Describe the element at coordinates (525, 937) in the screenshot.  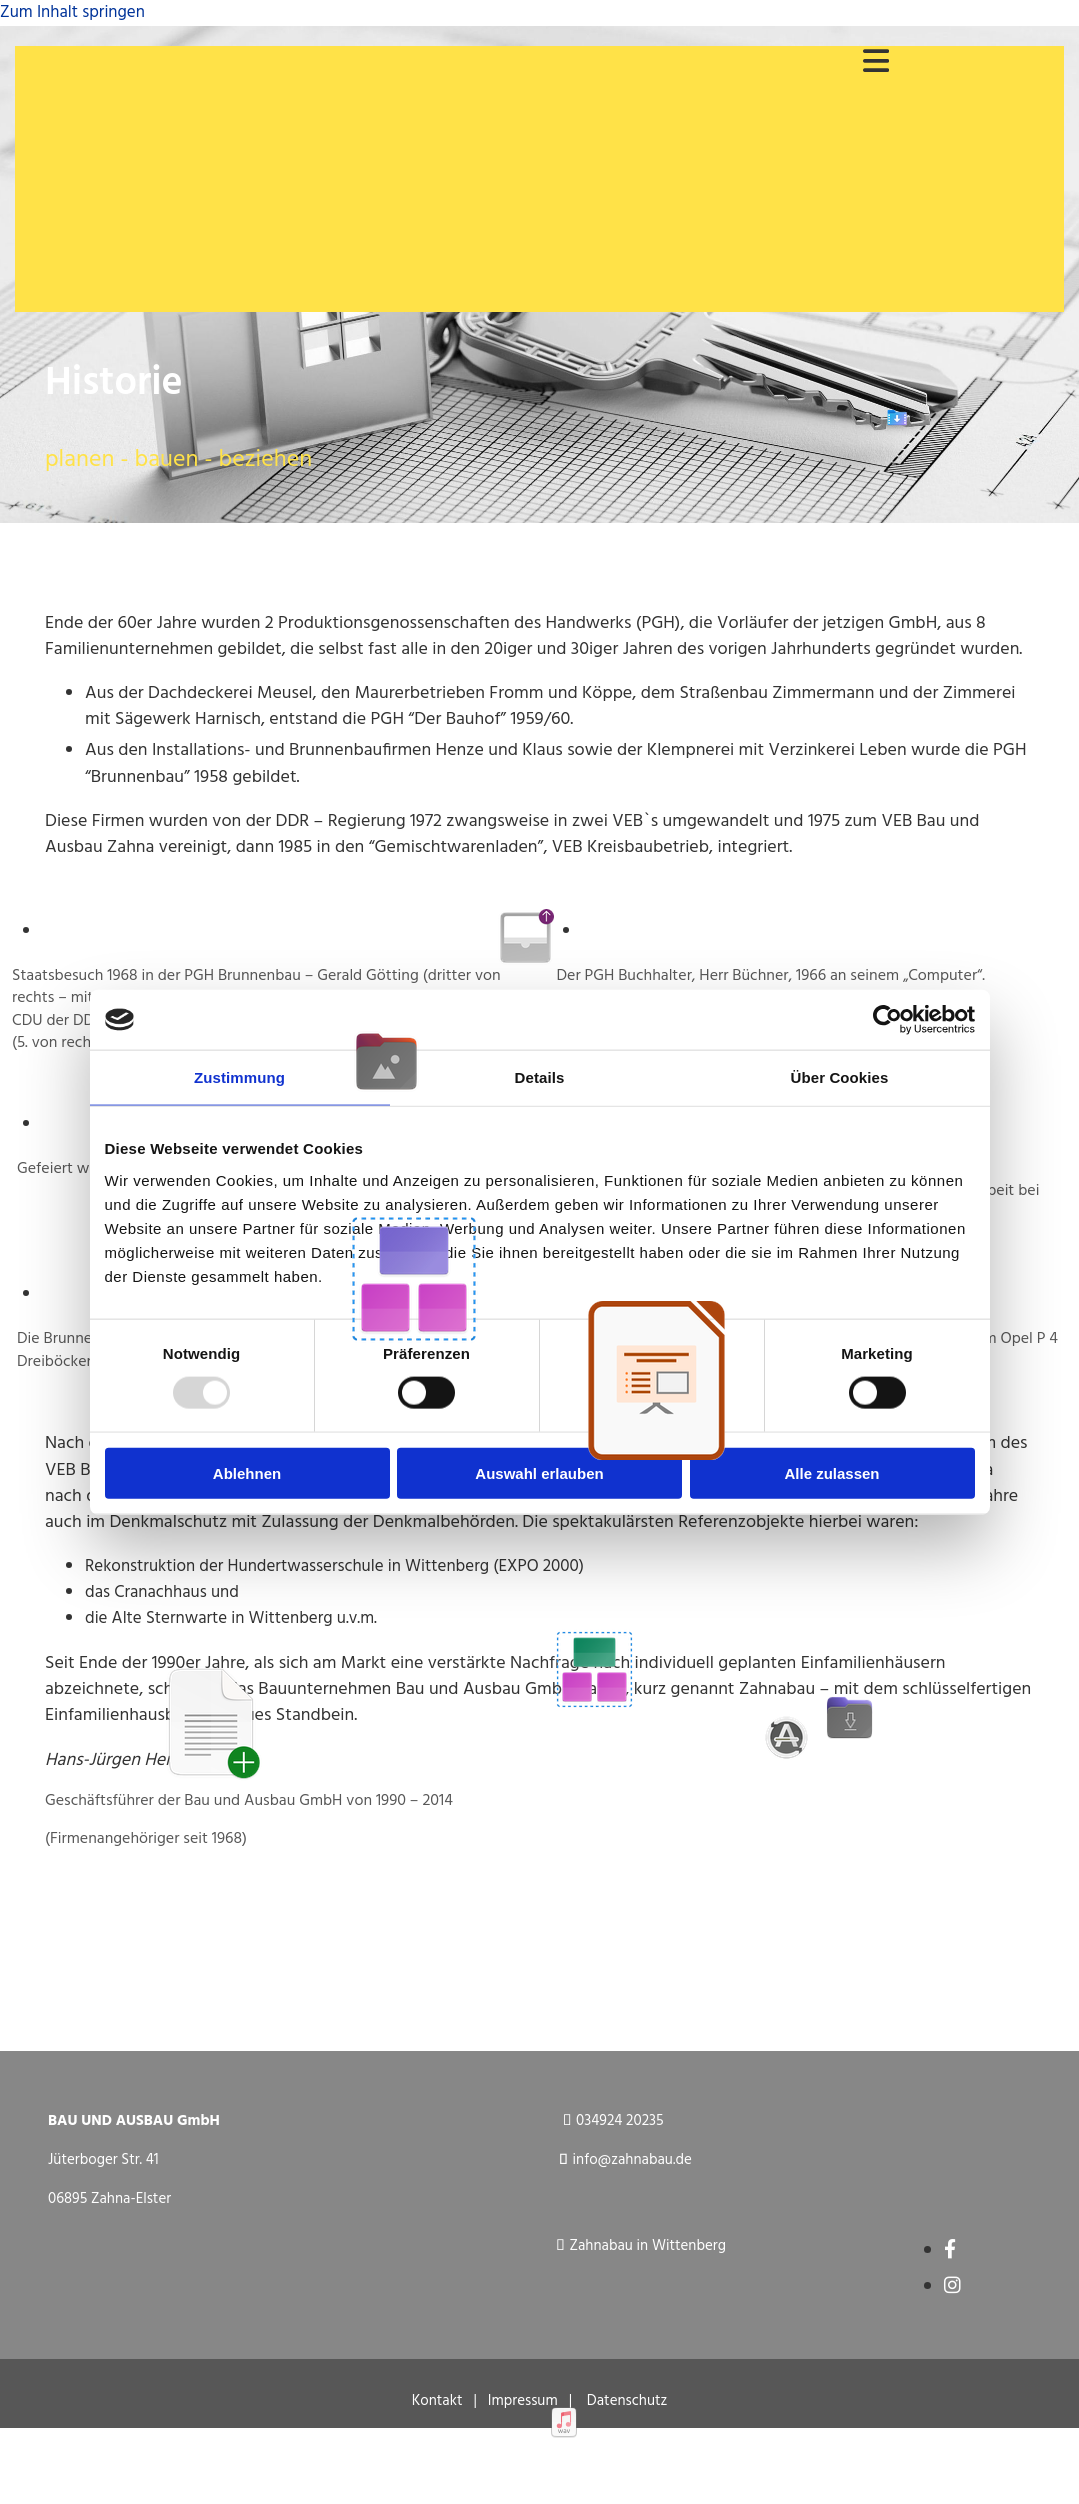
I see `sync inbox and outbox mail` at that location.